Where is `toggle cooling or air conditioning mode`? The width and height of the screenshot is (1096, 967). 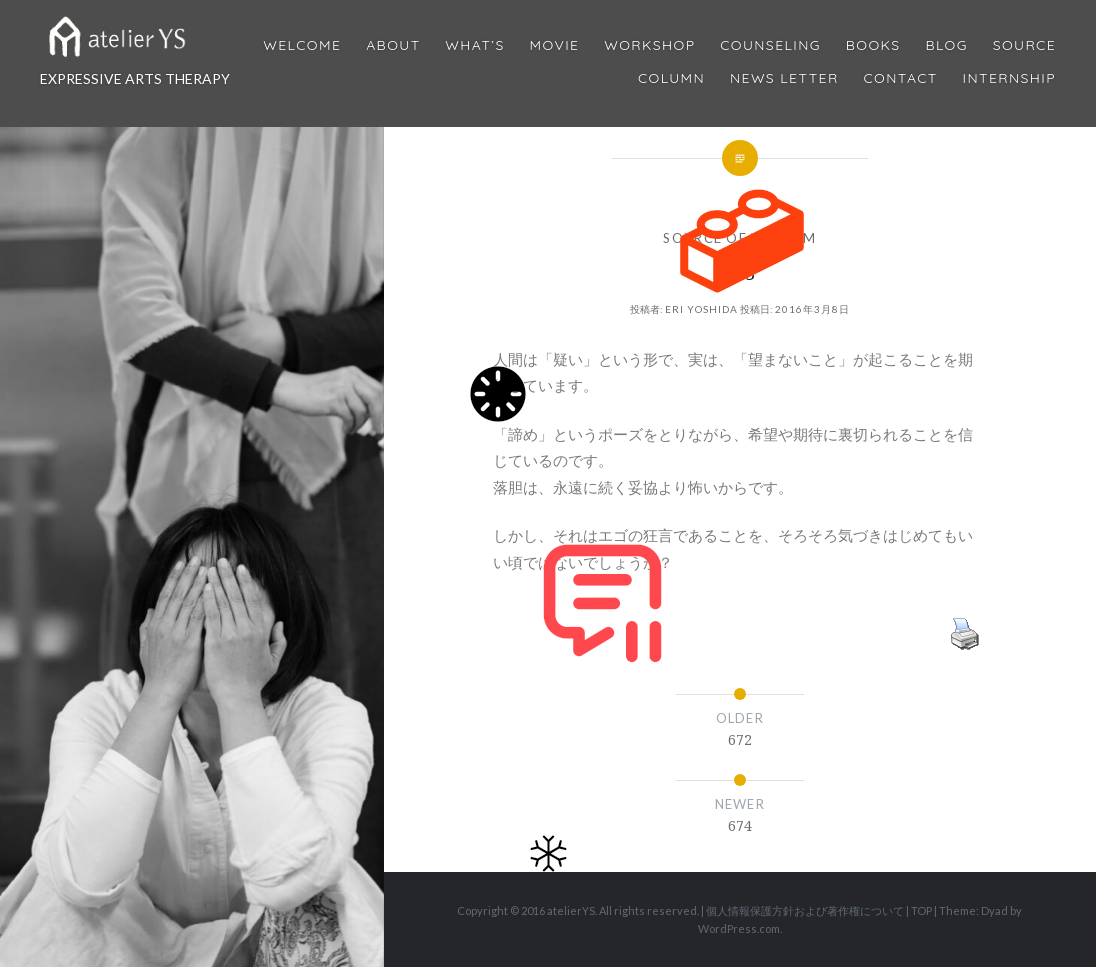 toggle cooling or air conditioning mode is located at coordinates (548, 853).